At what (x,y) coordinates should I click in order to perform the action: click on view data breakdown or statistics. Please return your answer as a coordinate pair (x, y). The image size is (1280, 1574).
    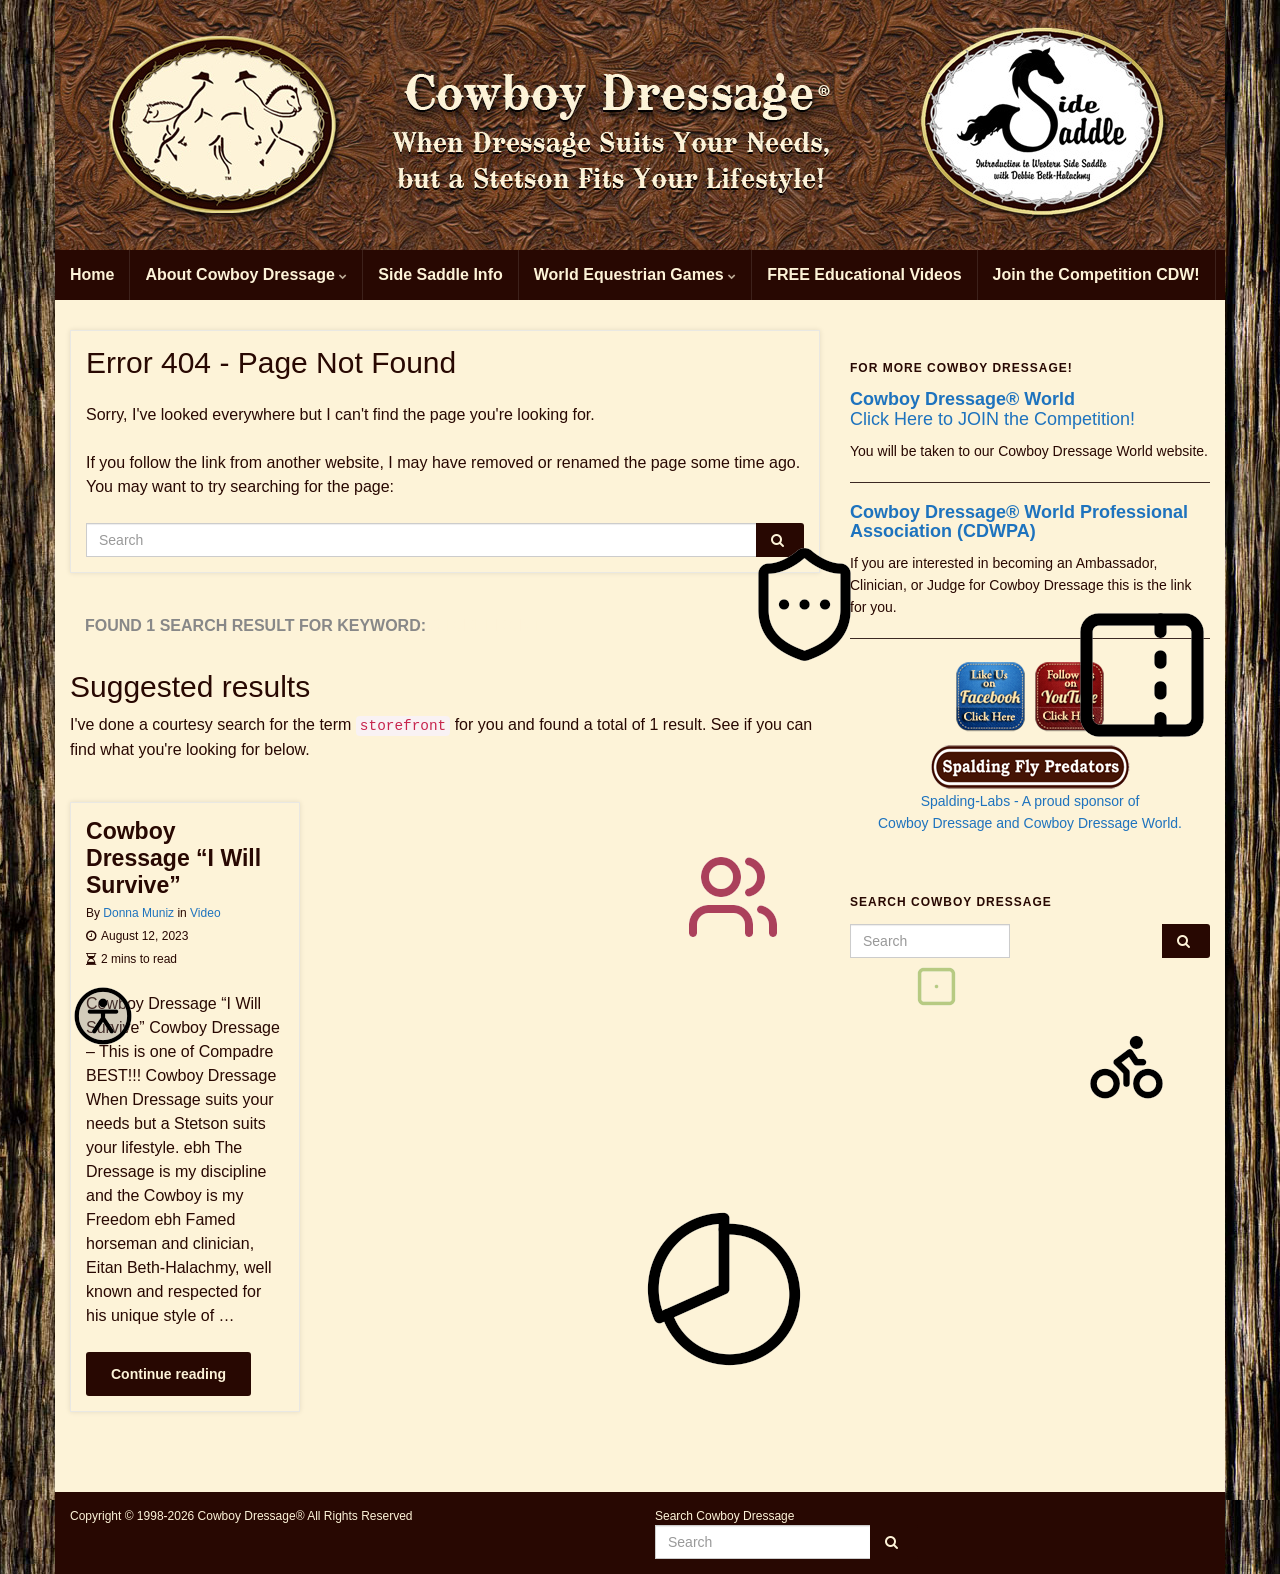
    Looking at the image, I should click on (724, 1289).